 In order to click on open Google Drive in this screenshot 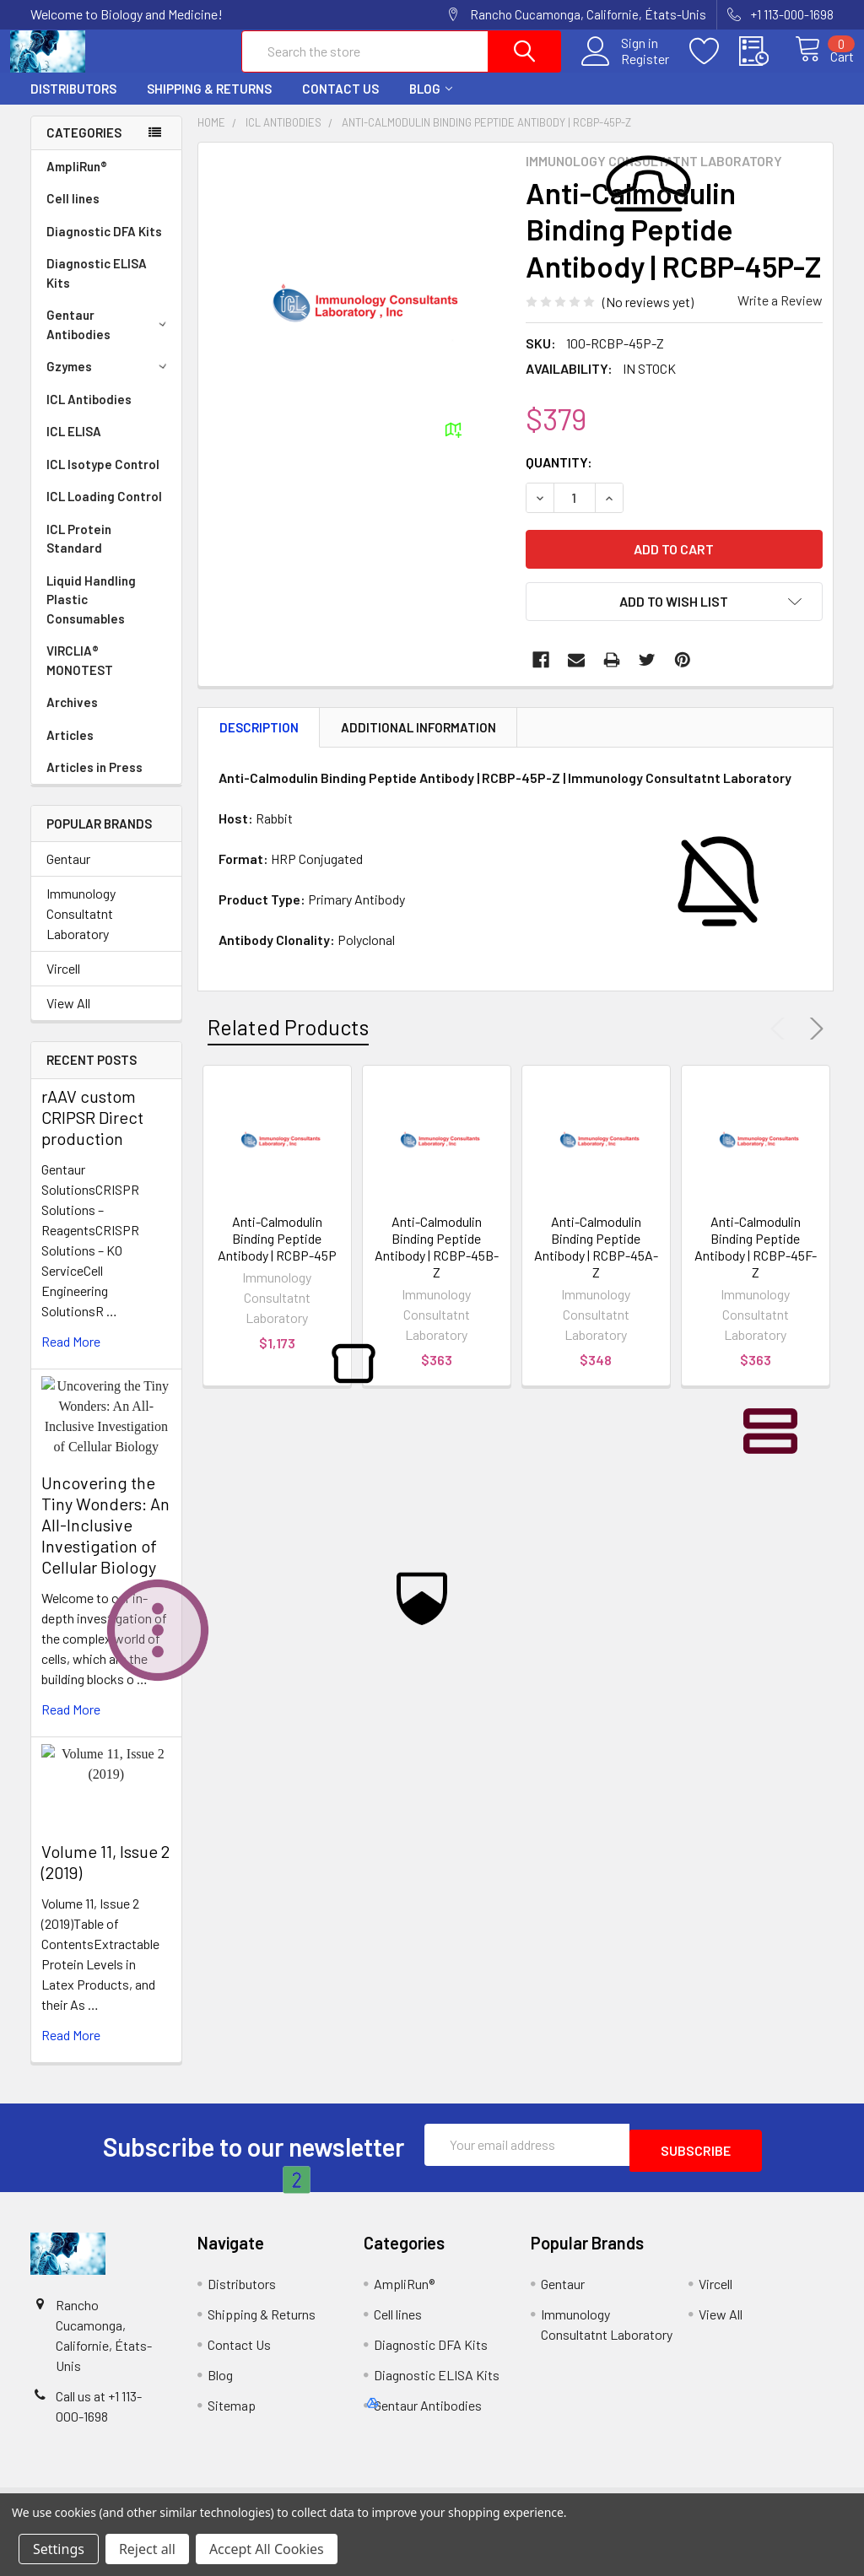, I will do `click(372, 2402)`.